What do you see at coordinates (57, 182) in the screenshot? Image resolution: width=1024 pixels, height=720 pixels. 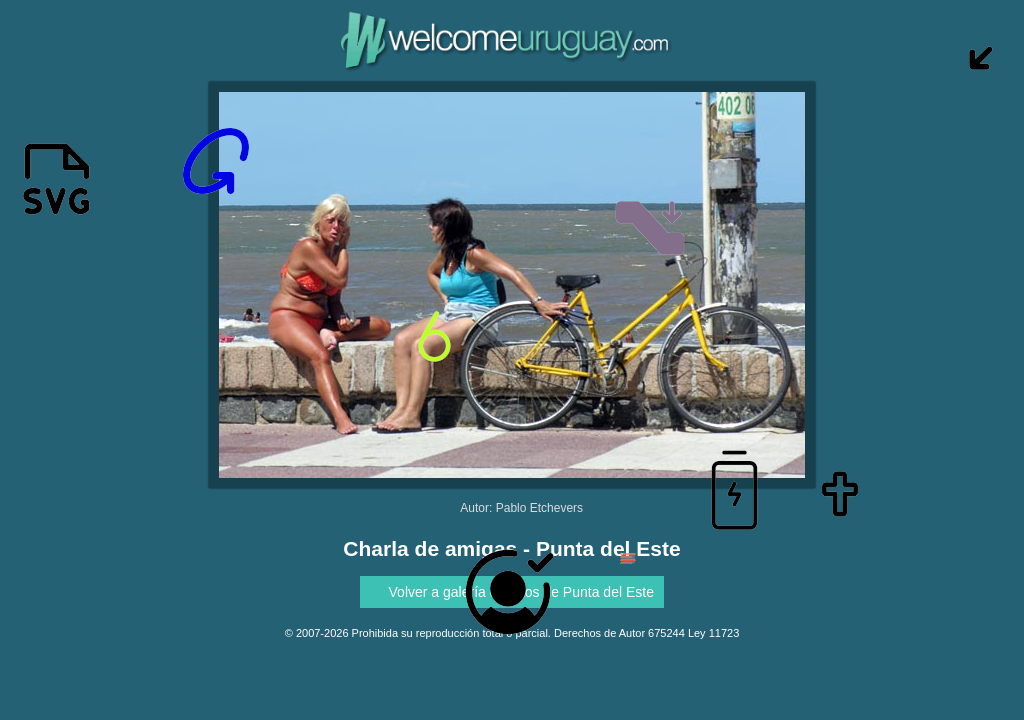 I see `open an SVG file` at bounding box center [57, 182].